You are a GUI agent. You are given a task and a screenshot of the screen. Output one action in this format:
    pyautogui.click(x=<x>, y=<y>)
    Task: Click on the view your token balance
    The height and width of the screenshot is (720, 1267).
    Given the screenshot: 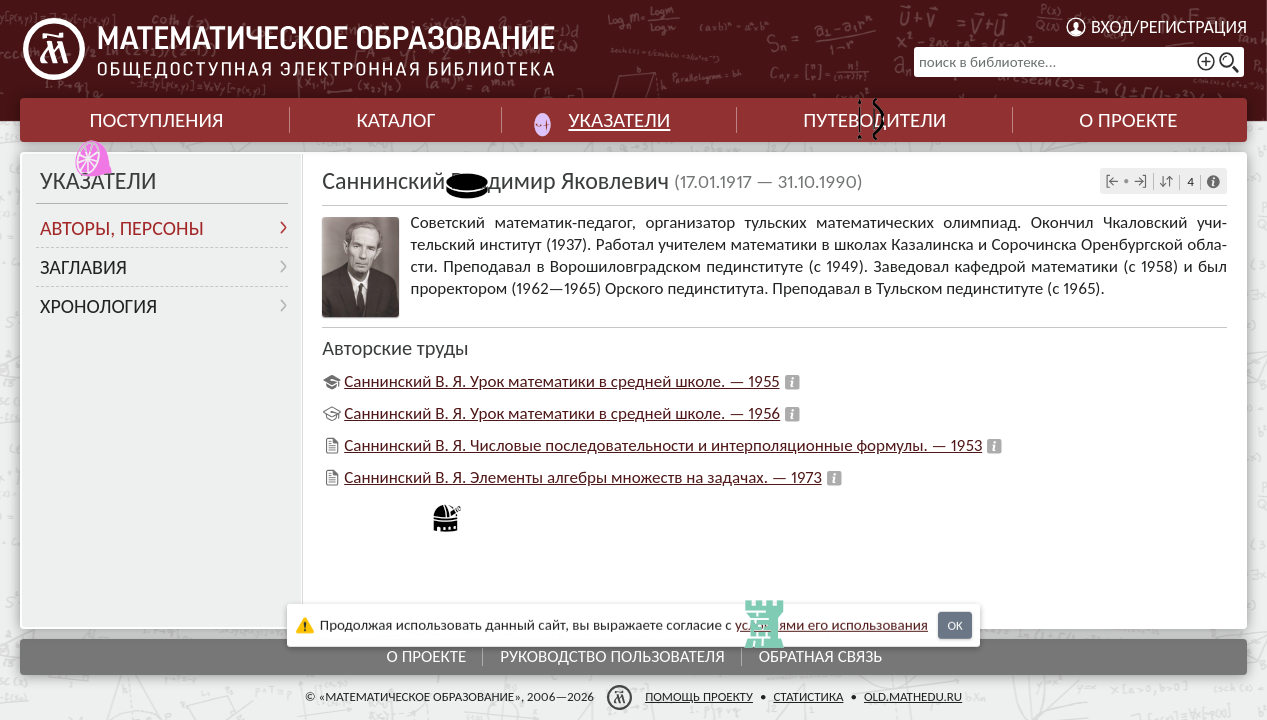 What is the action you would take?
    pyautogui.click(x=467, y=186)
    